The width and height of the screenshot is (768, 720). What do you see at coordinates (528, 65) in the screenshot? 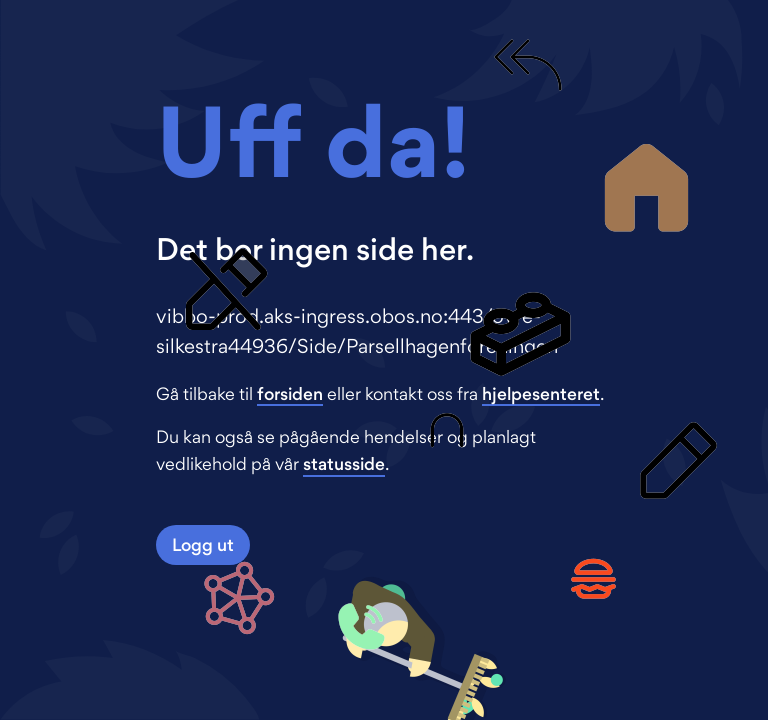
I see `reply all to a message or email` at bounding box center [528, 65].